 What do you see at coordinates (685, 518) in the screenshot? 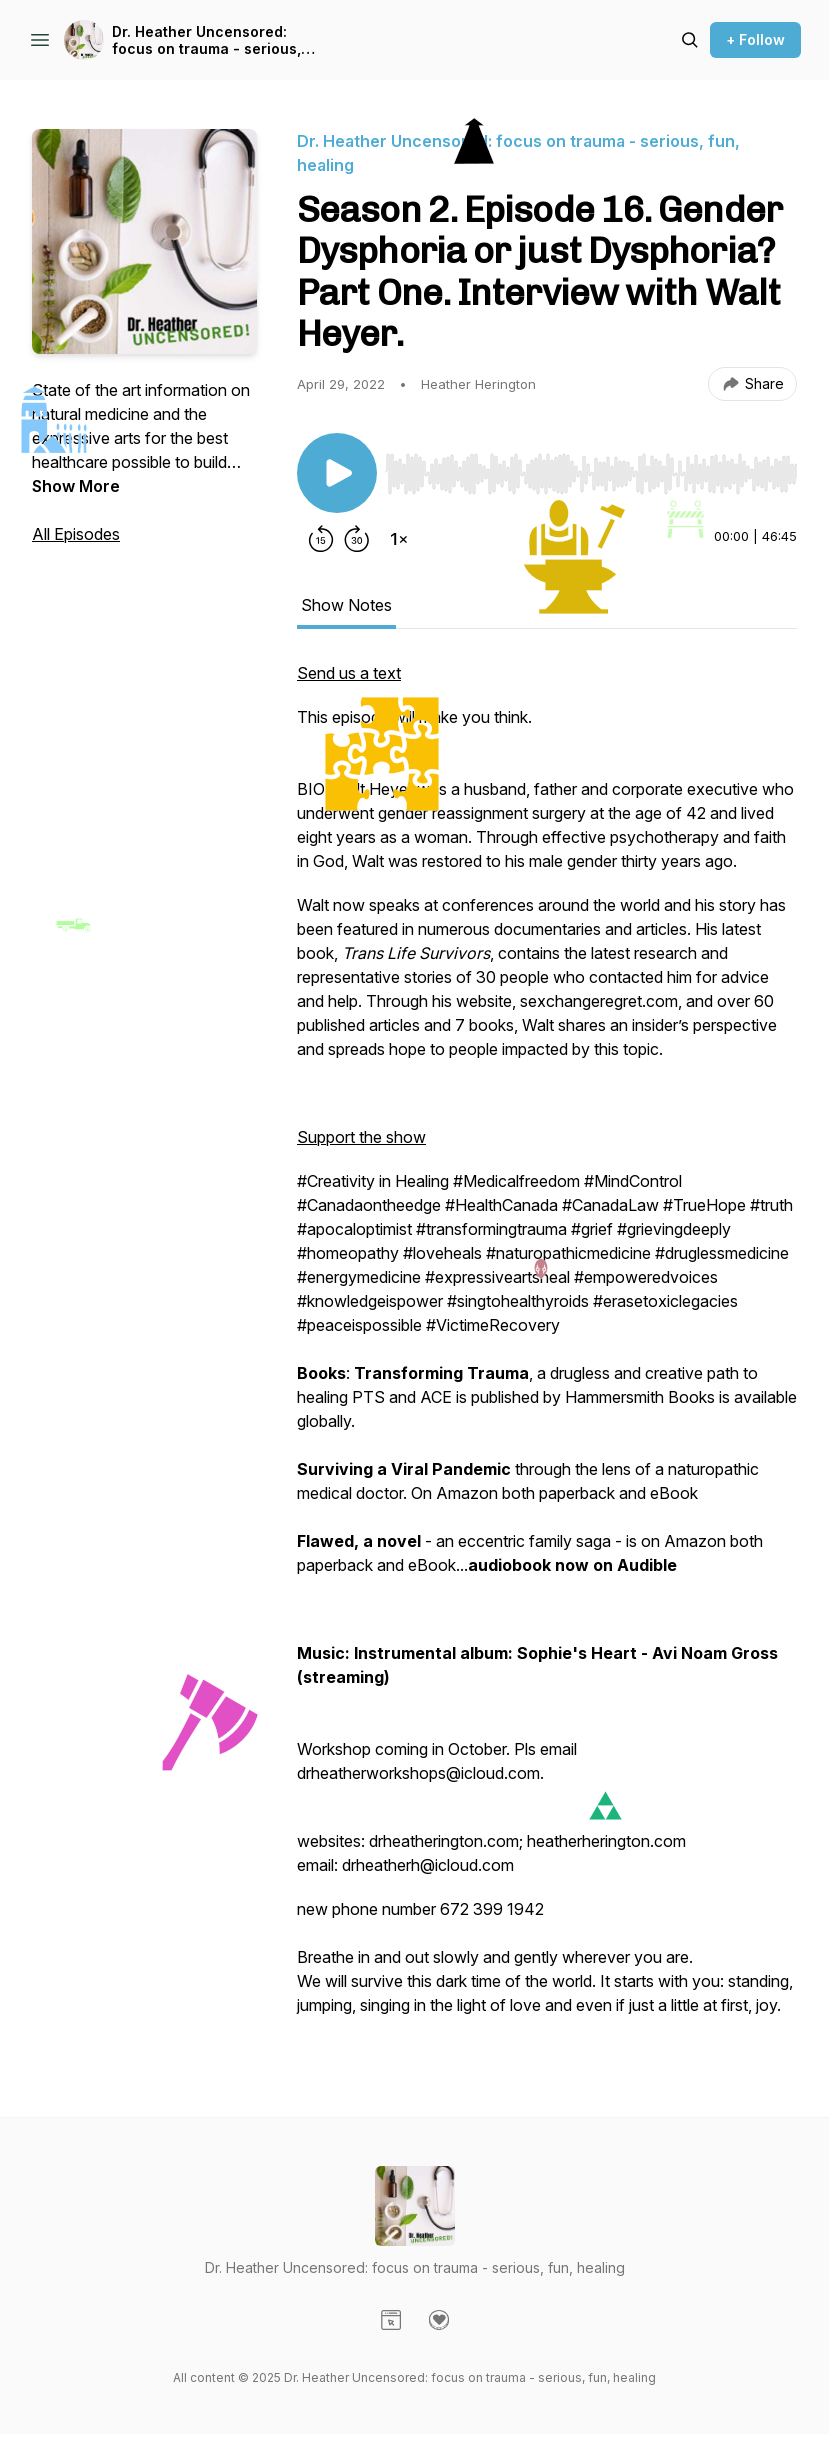
I see `indicates a blocked or restricted area` at bounding box center [685, 518].